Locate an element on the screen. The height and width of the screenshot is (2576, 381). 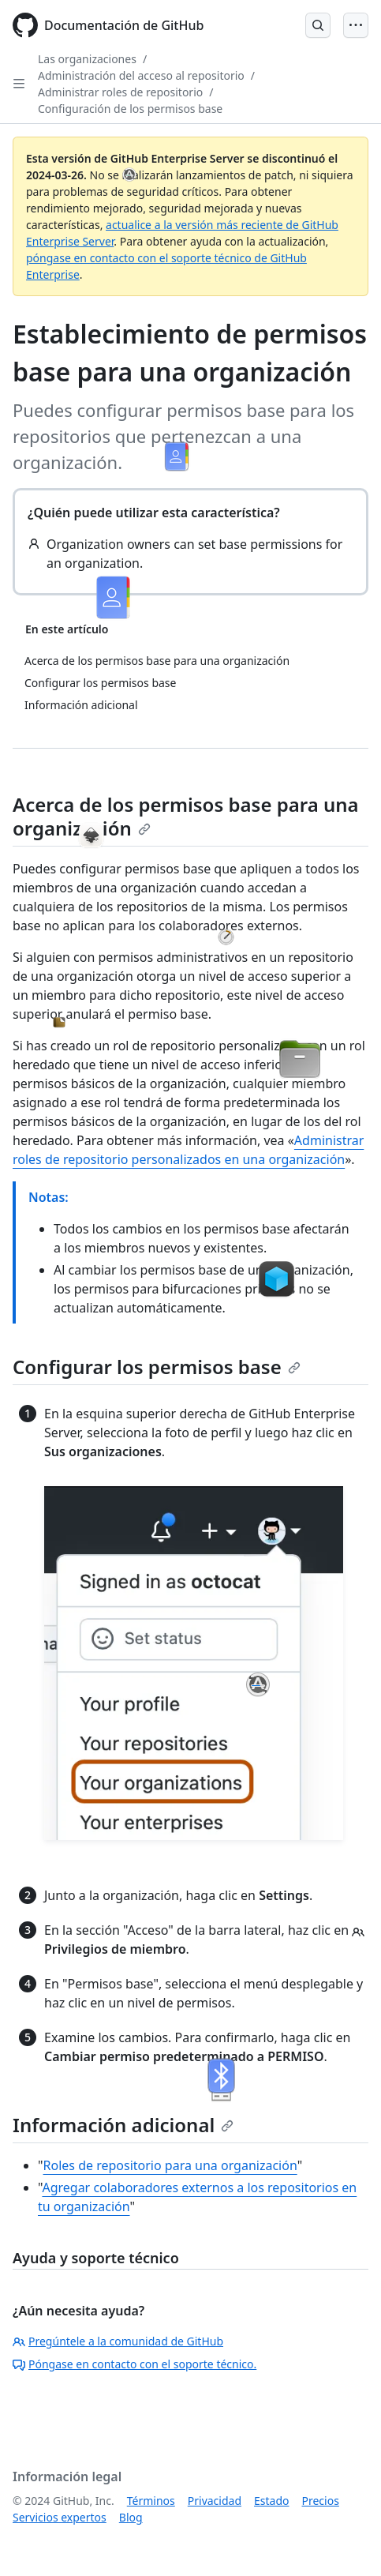
check for available software updates is located at coordinates (129, 175).